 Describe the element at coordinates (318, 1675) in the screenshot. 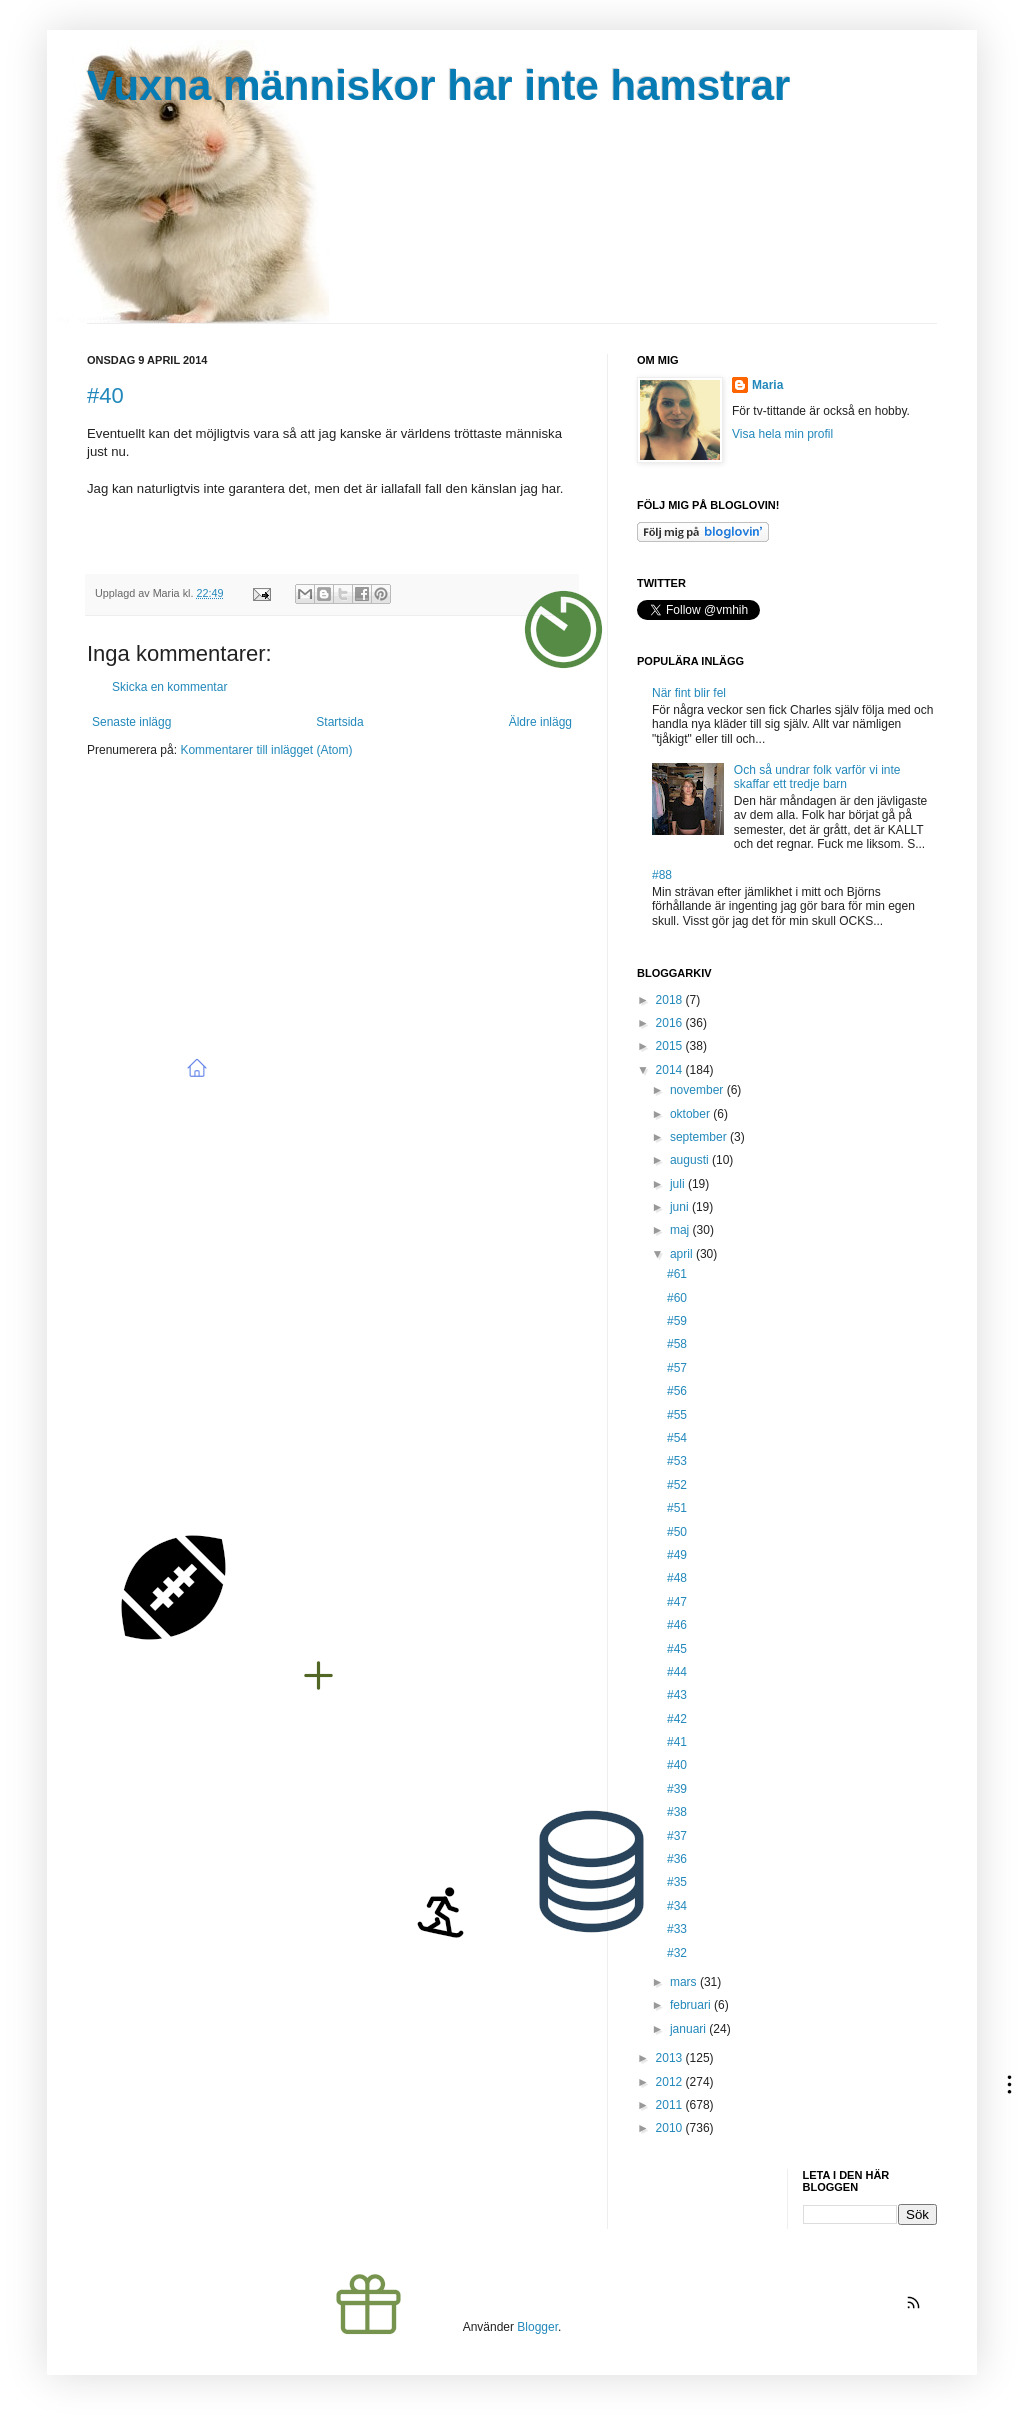

I see `add a new item` at that location.